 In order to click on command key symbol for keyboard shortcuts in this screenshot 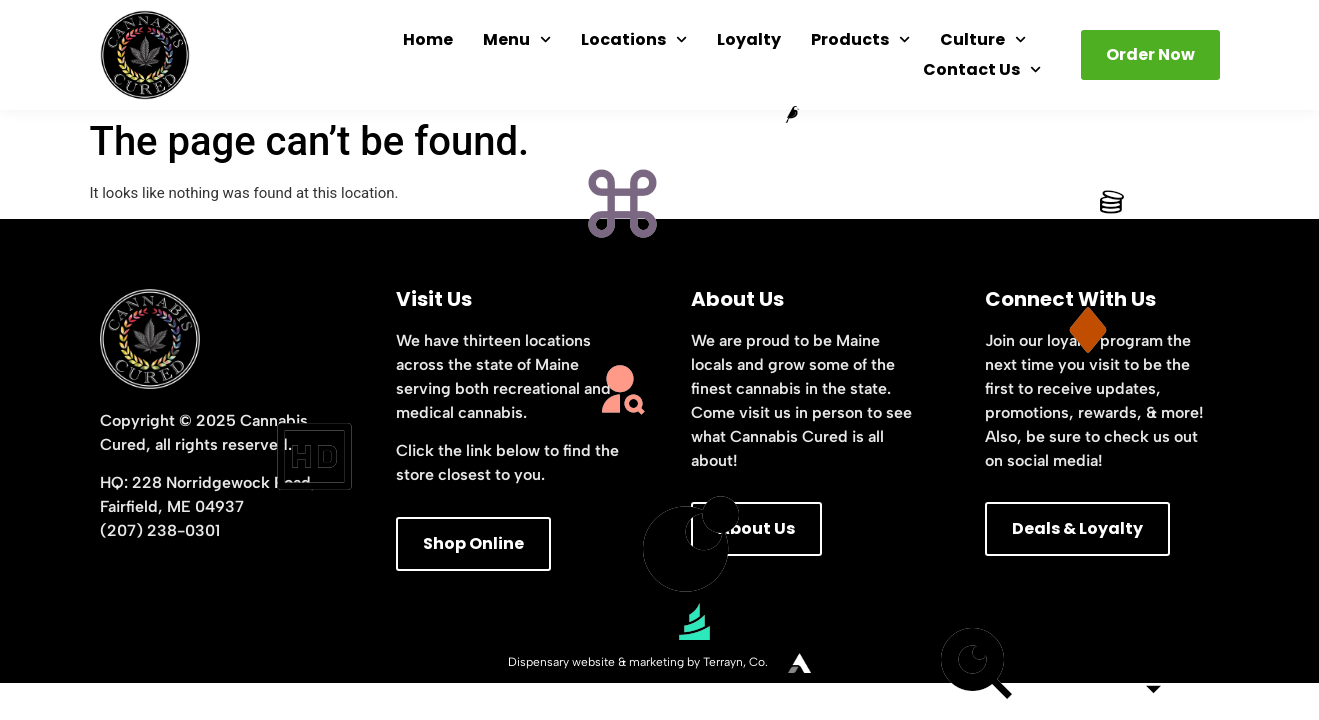, I will do `click(622, 203)`.